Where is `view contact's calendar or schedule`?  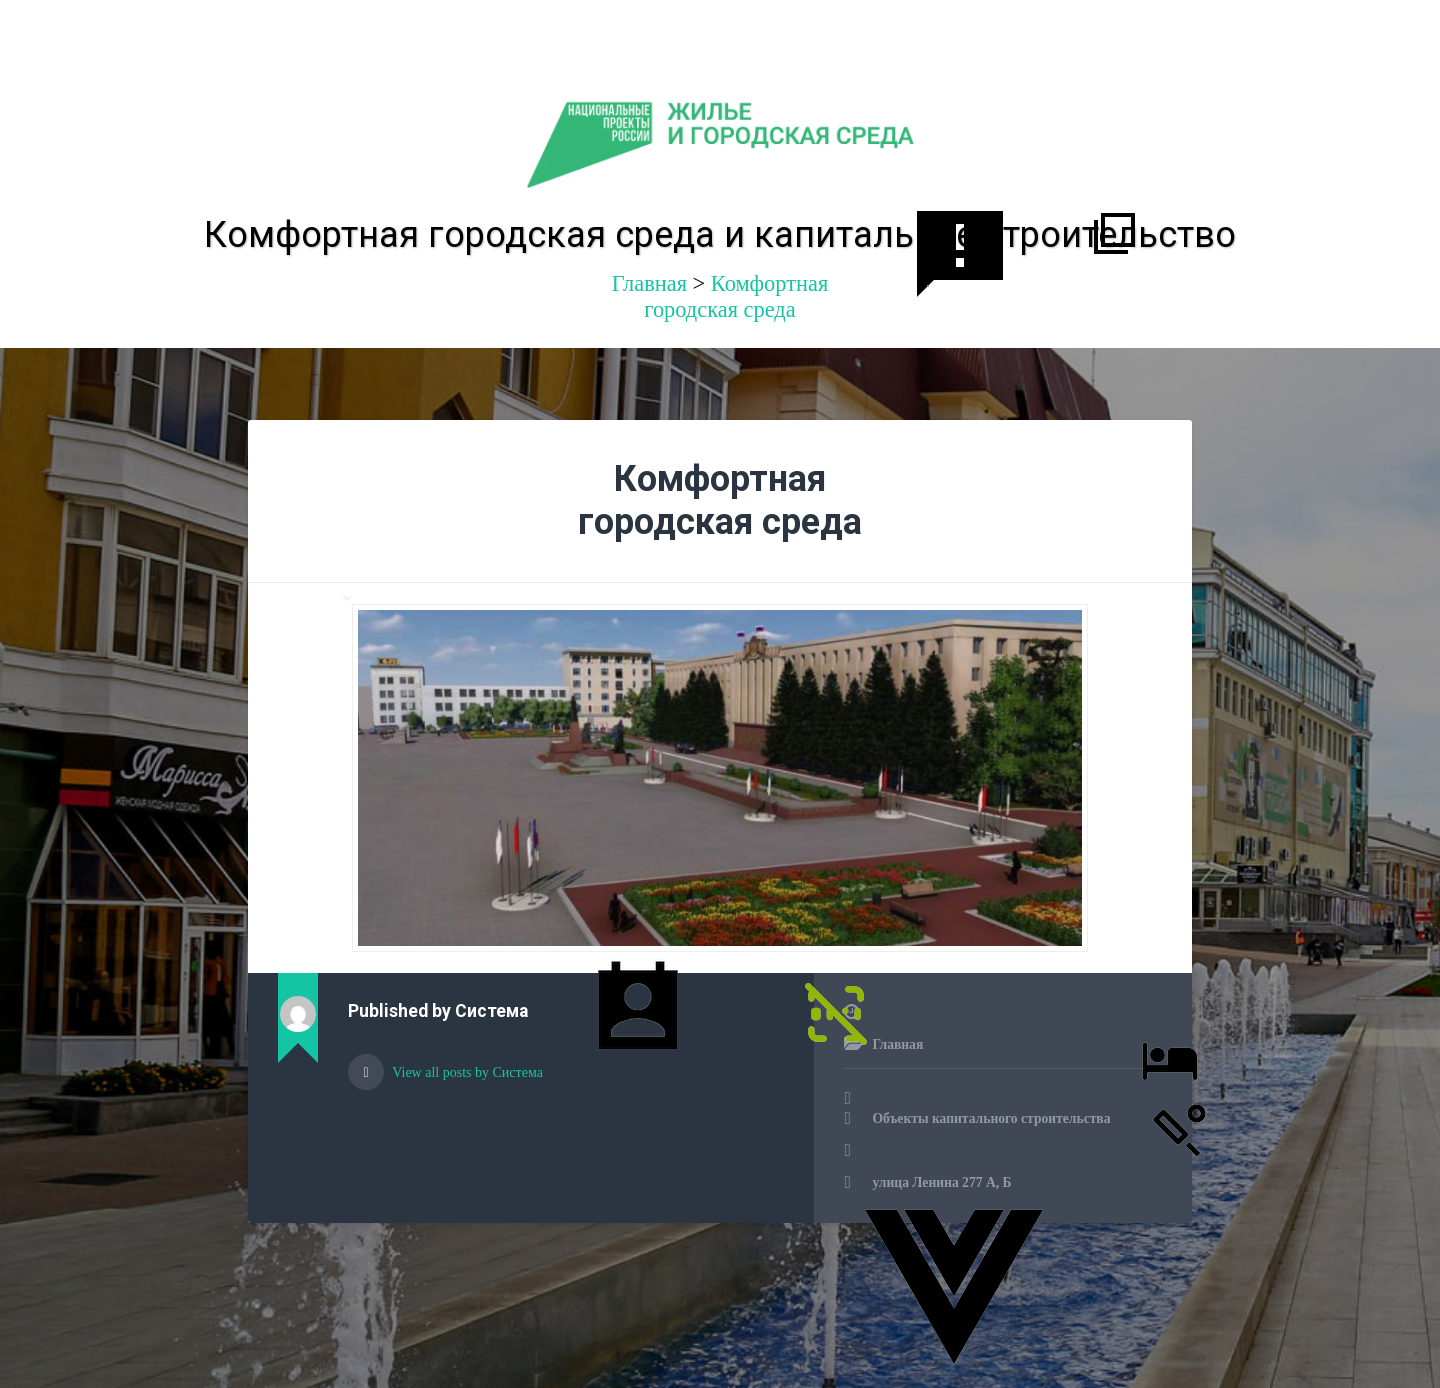 view contact's calendar or schedule is located at coordinates (638, 1010).